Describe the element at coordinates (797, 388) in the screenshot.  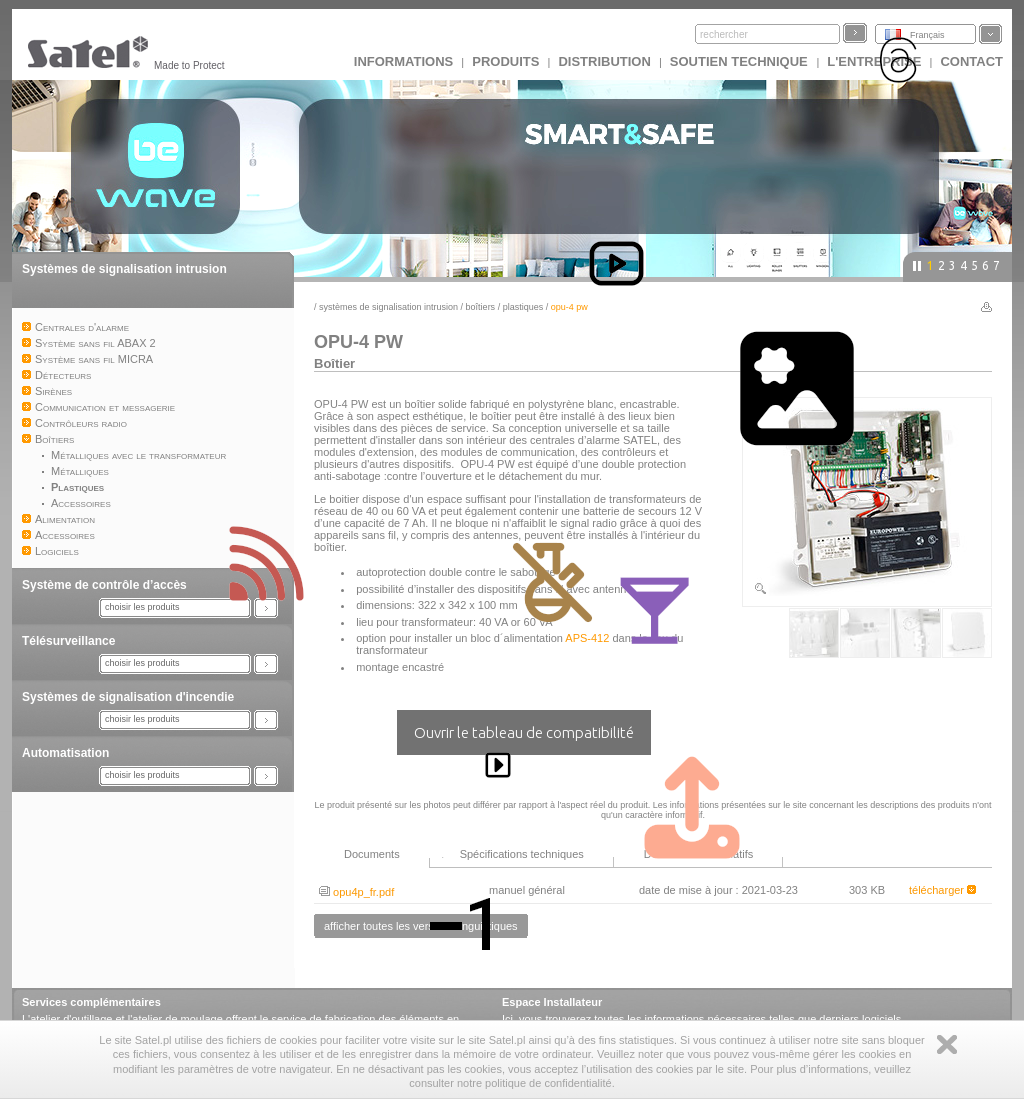
I see `add or upload an image` at that location.